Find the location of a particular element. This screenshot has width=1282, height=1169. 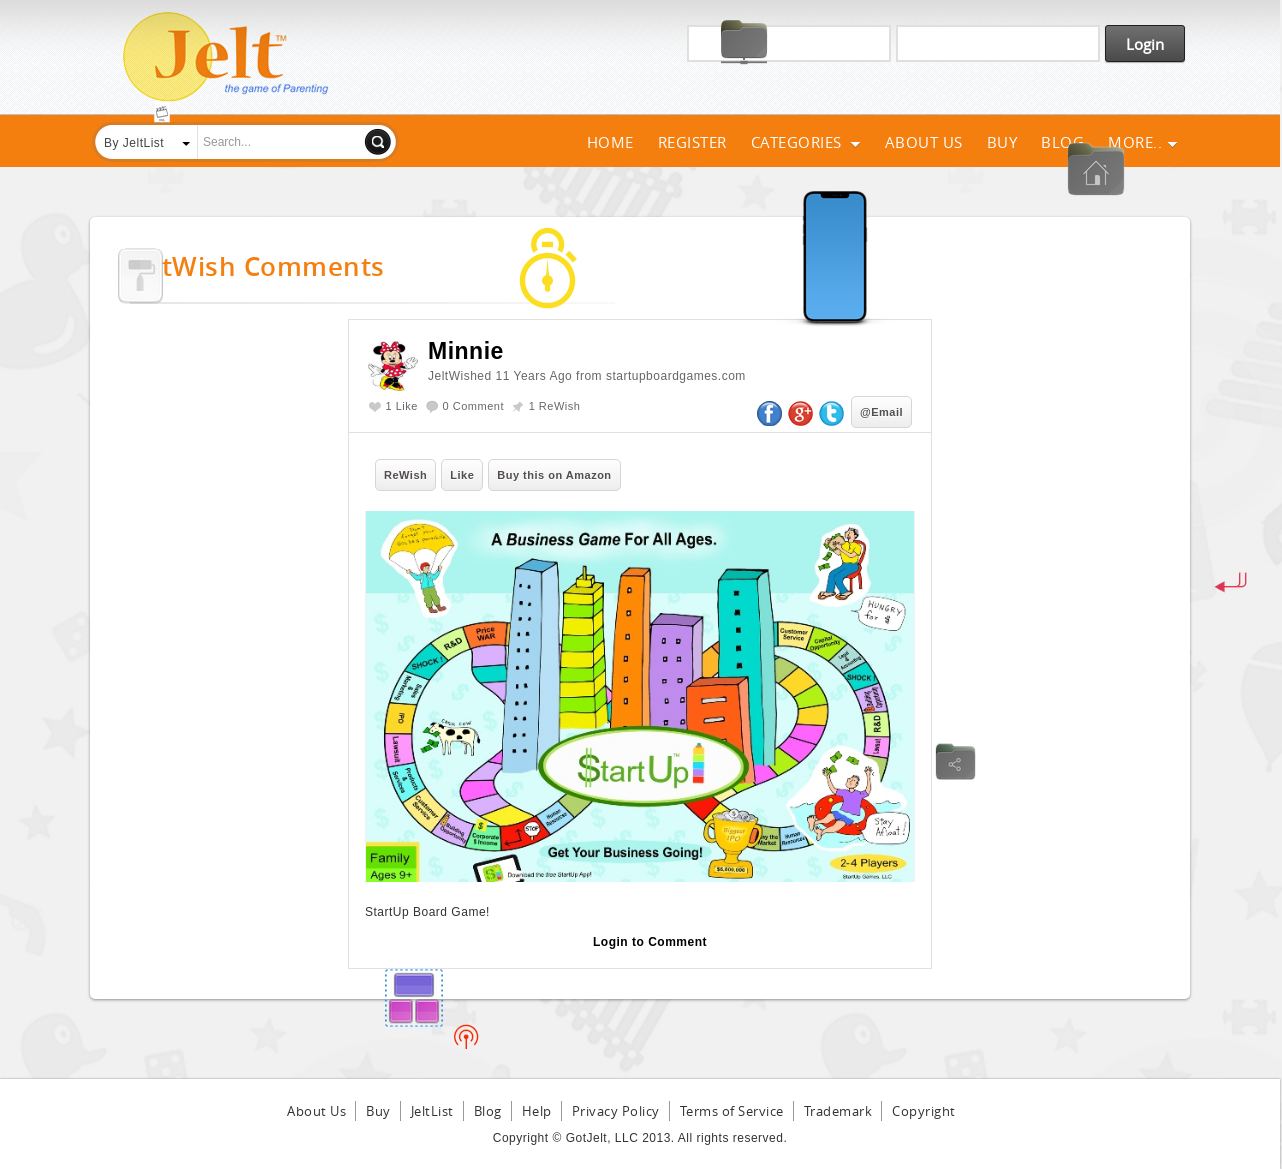

select all items in the current view is located at coordinates (414, 998).